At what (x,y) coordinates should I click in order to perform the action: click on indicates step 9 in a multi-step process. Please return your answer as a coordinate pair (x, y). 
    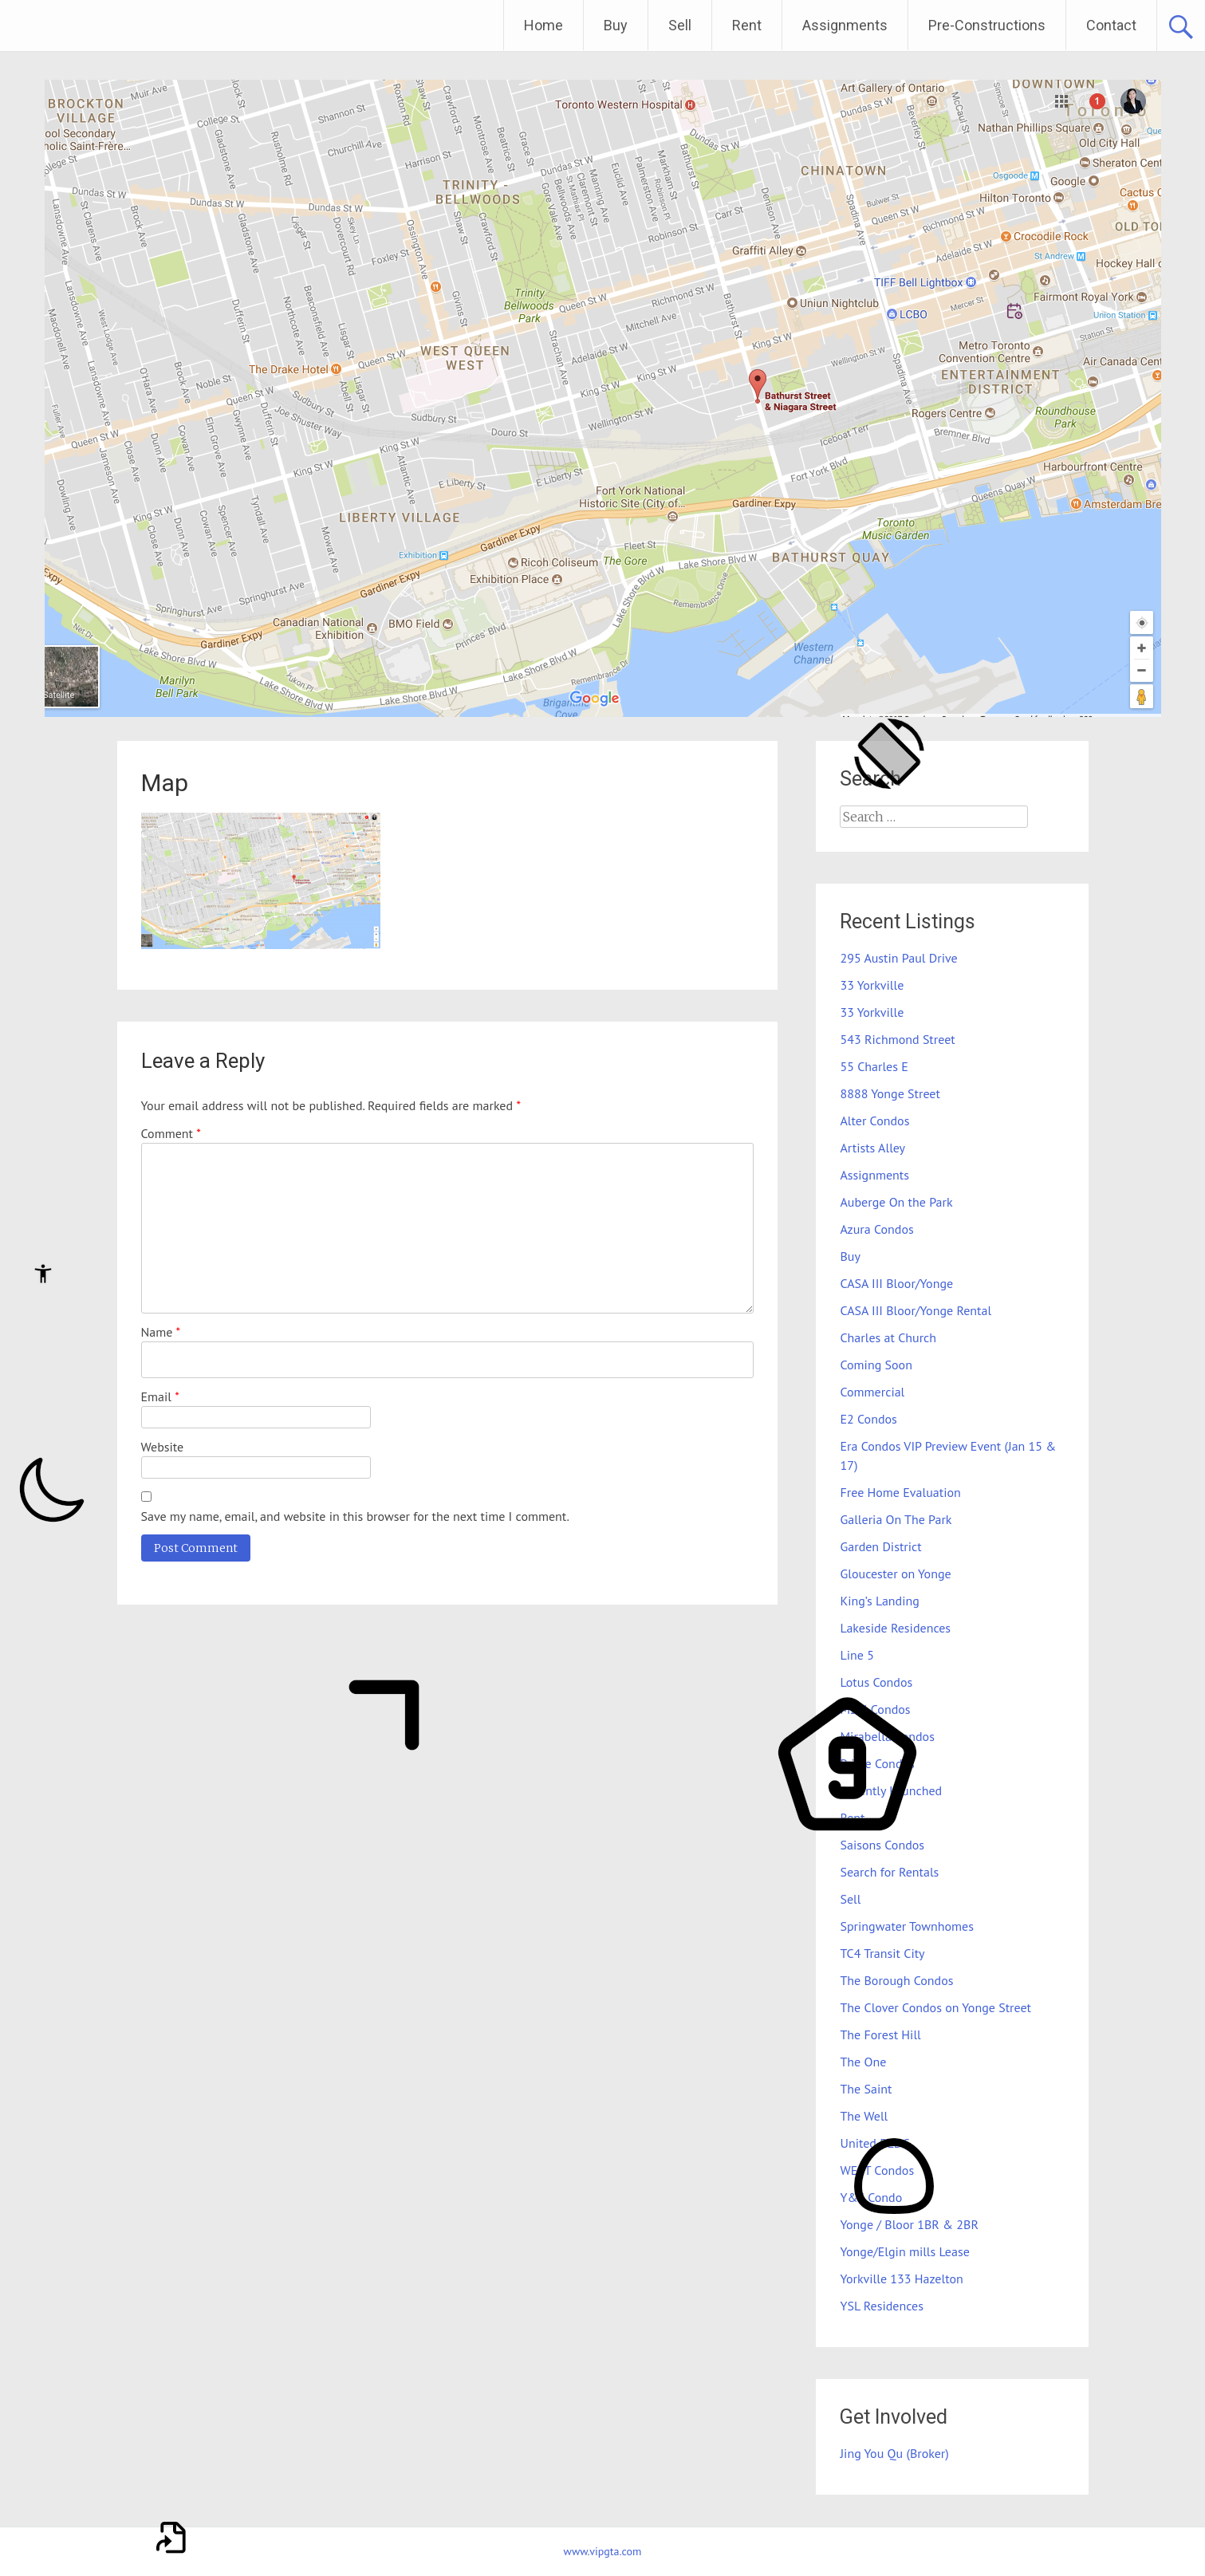
    Looking at the image, I should click on (847, 1767).